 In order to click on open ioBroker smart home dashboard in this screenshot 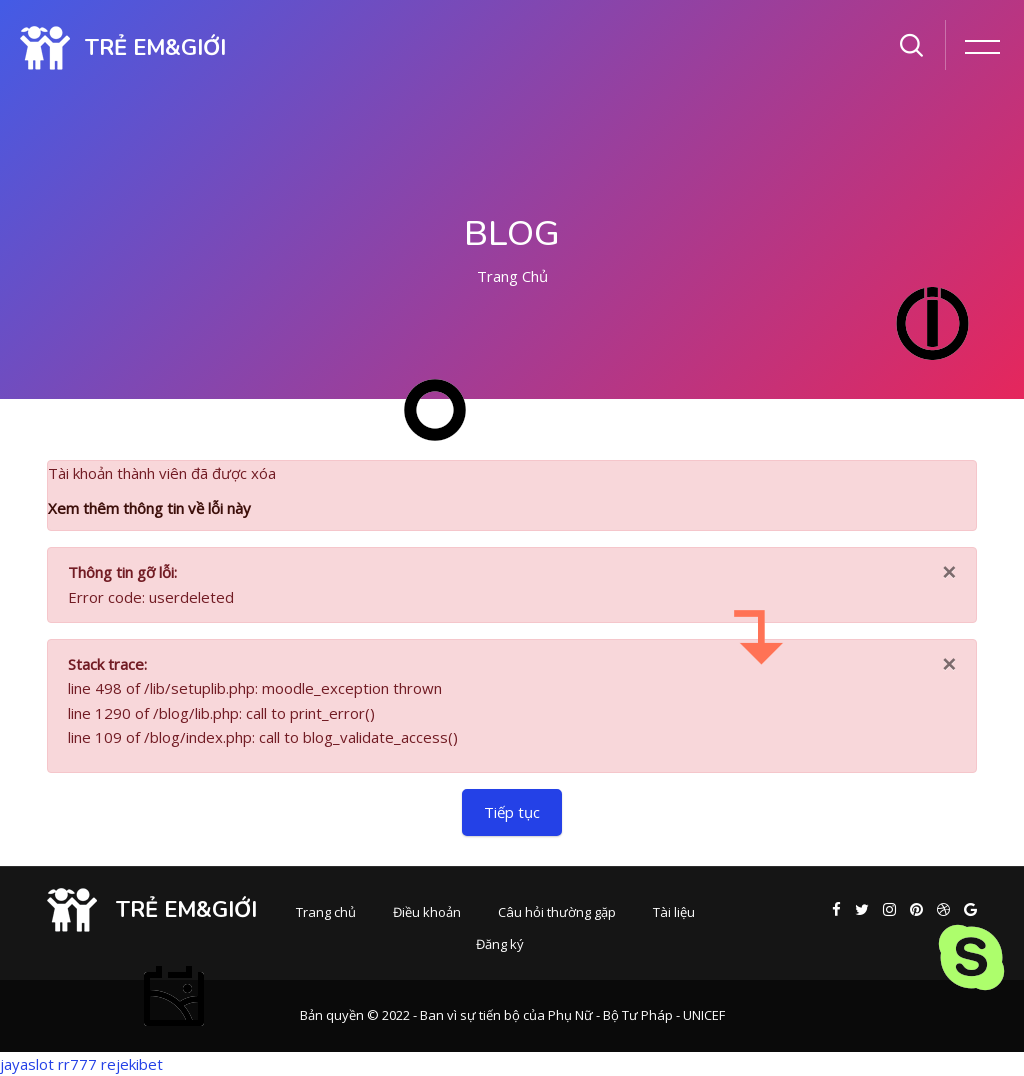, I will do `click(932, 323)`.